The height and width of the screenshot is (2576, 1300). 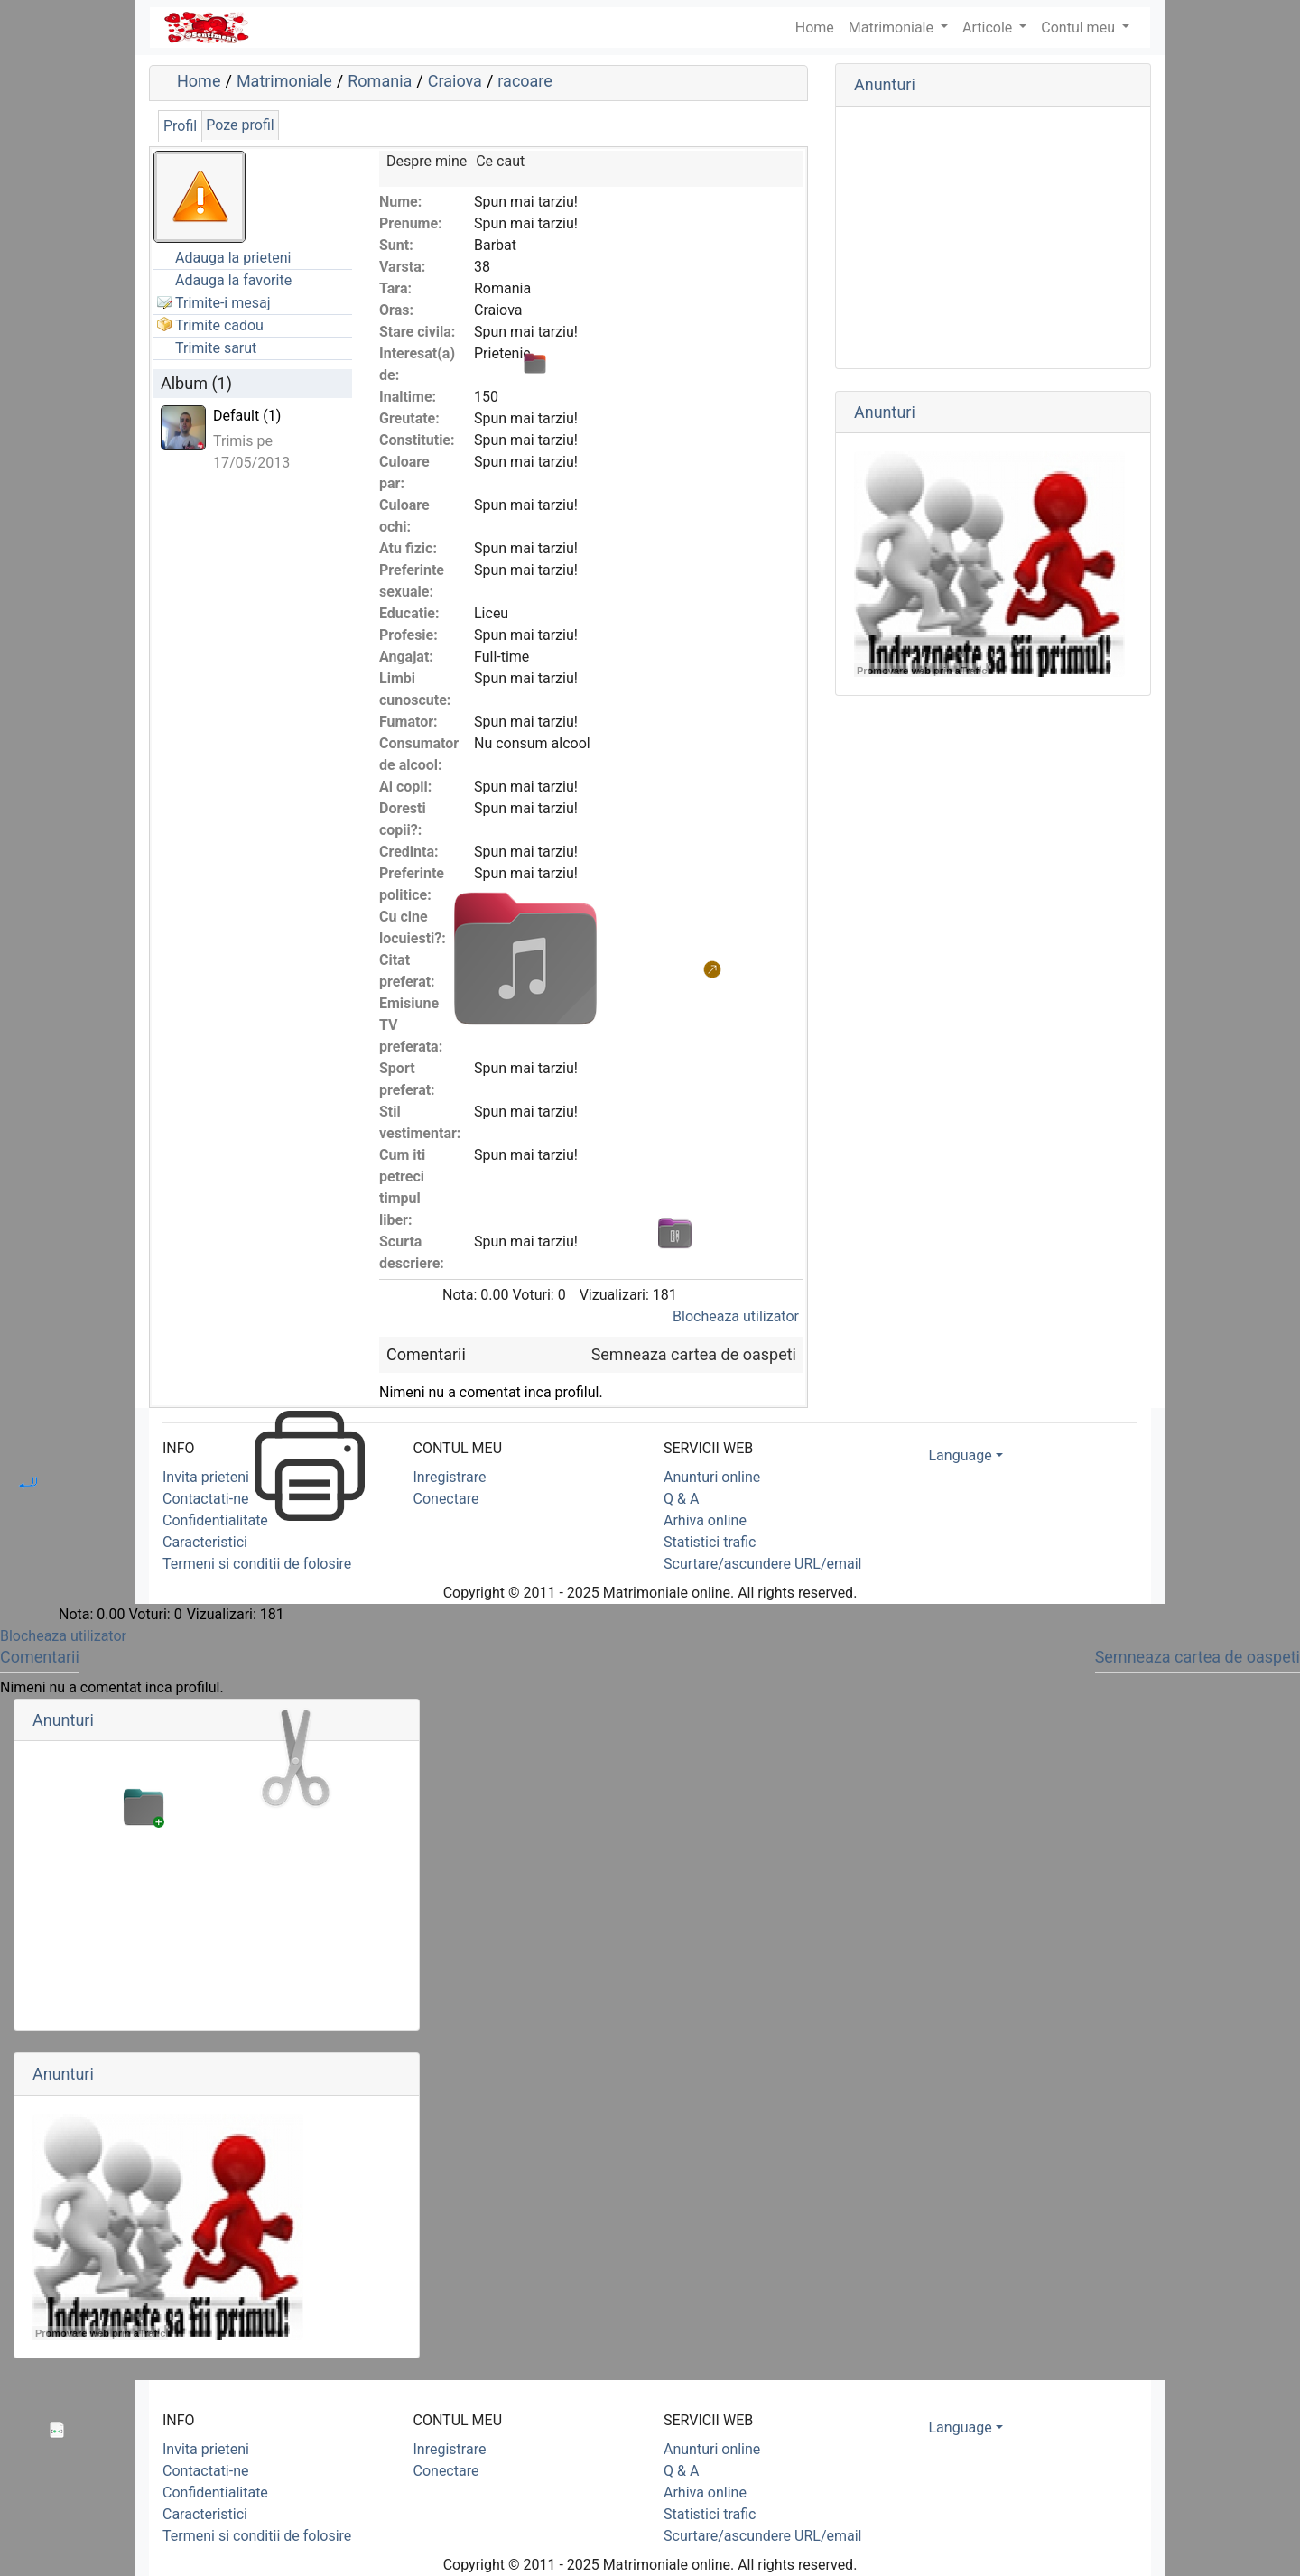 What do you see at coordinates (310, 1466) in the screenshot?
I see `print the current document` at bounding box center [310, 1466].